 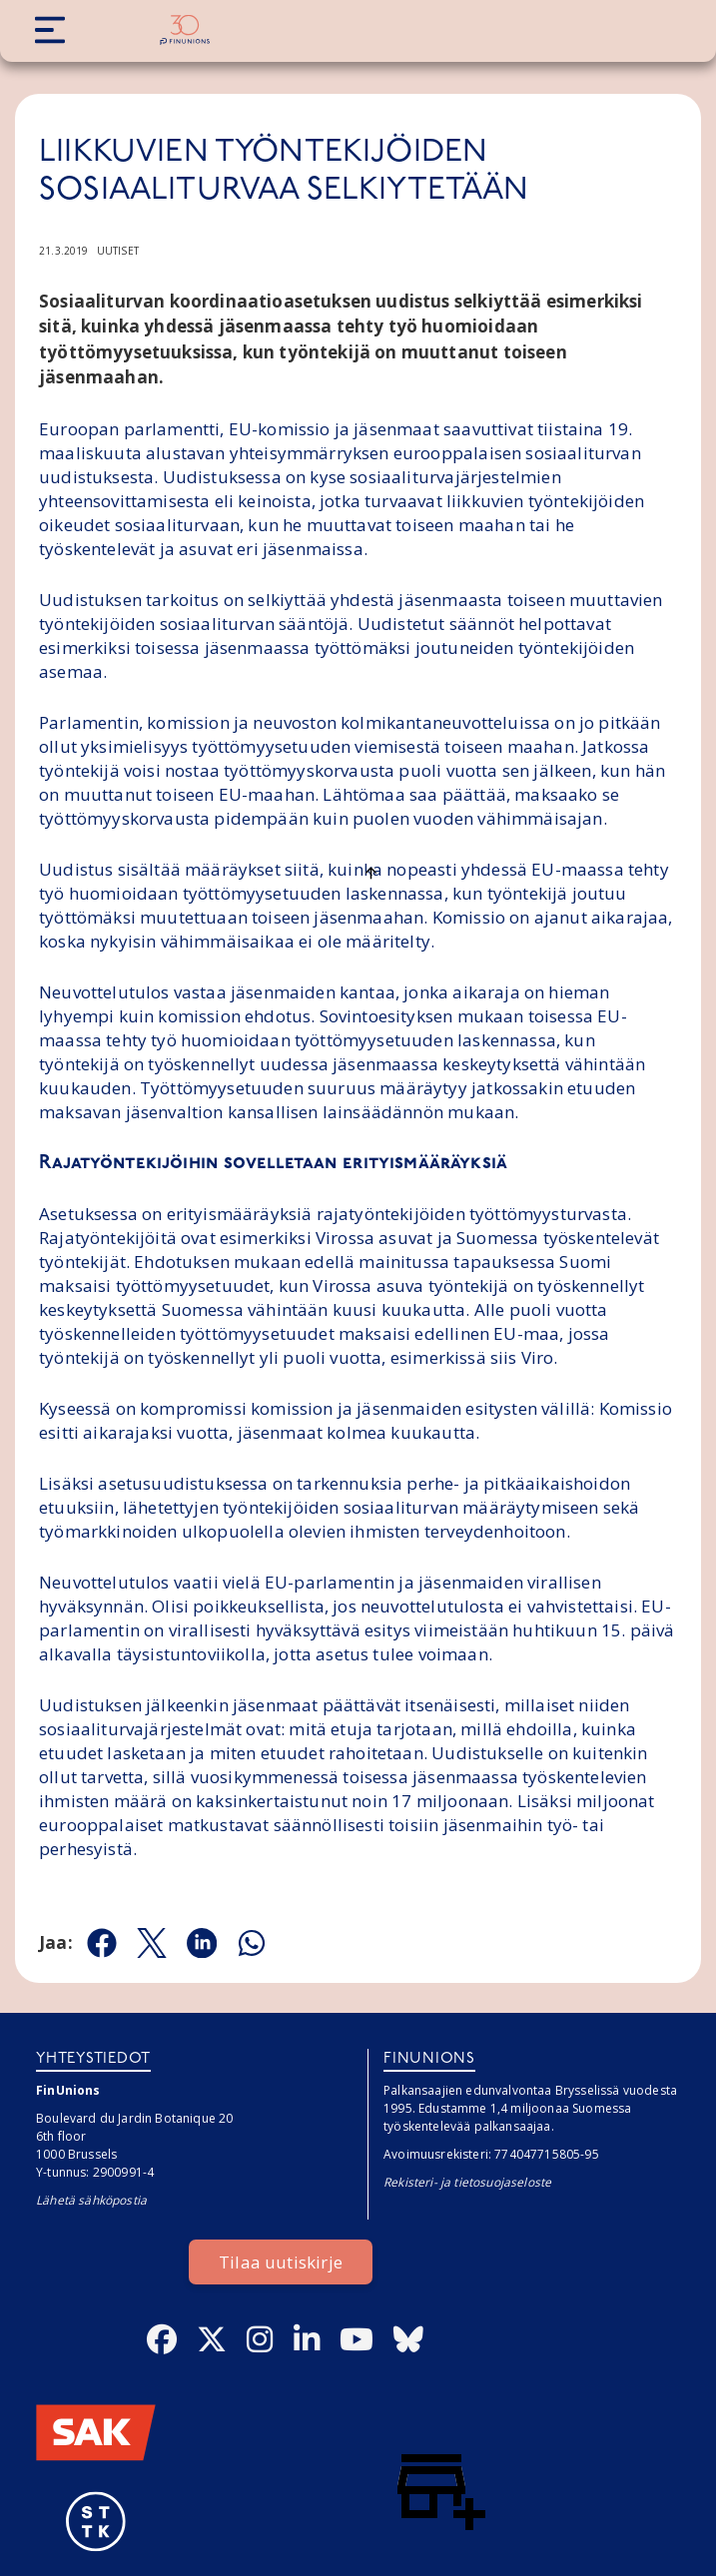 I want to click on scroll to top of page, so click(x=370, y=873).